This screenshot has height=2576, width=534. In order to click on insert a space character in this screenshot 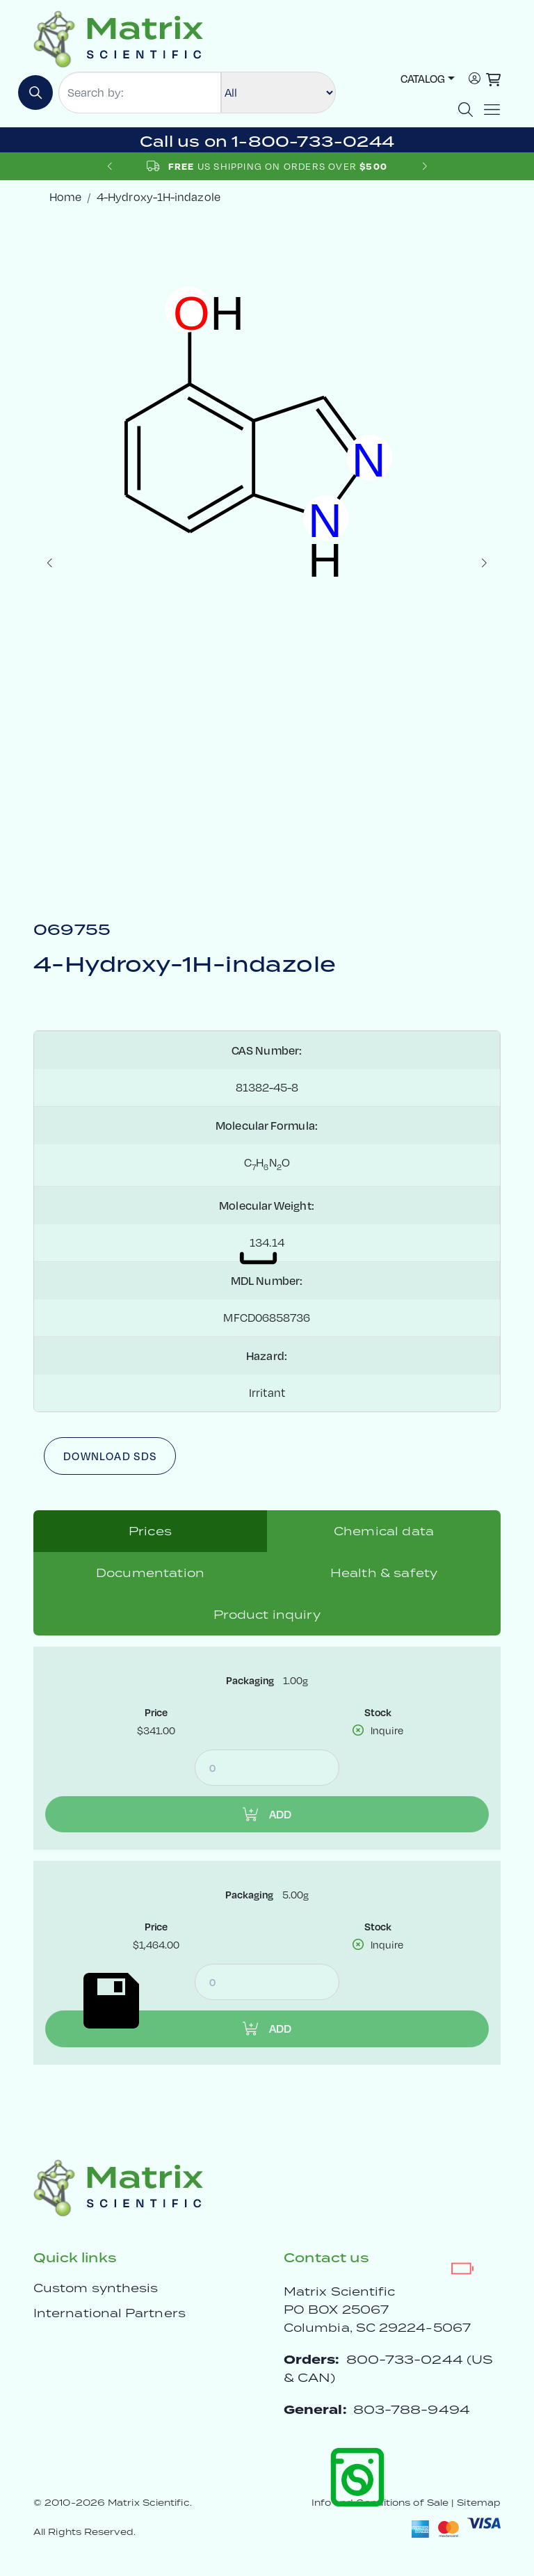, I will do `click(258, 1258)`.